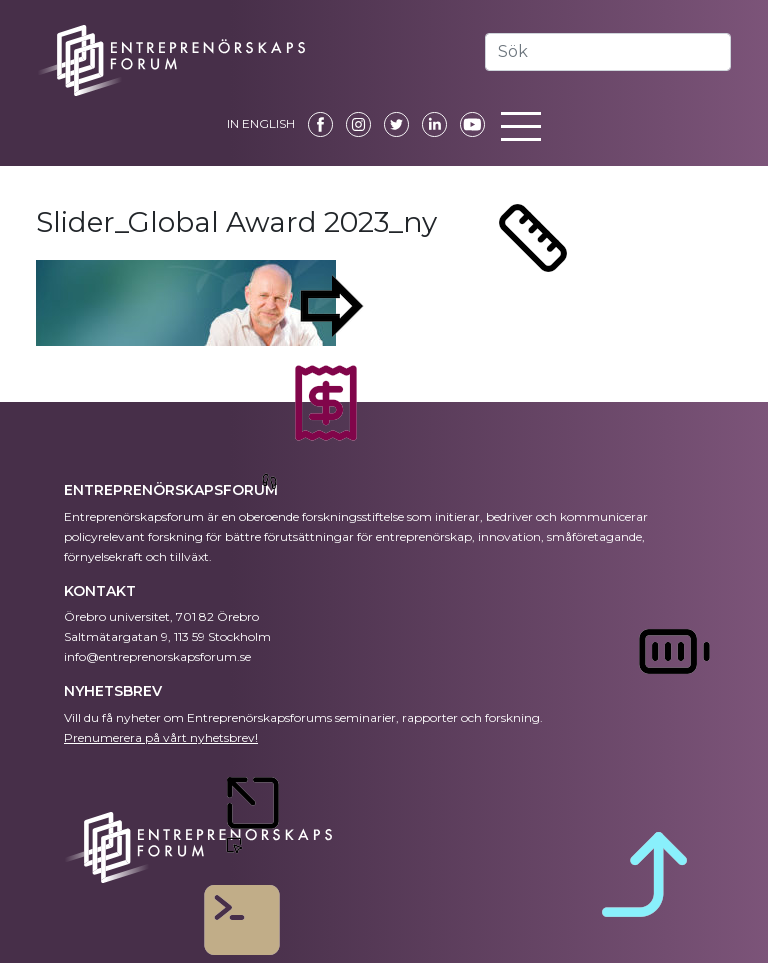 This screenshot has width=768, height=963. What do you see at coordinates (332, 306) in the screenshot?
I see `forward an email or message` at bounding box center [332, 306].